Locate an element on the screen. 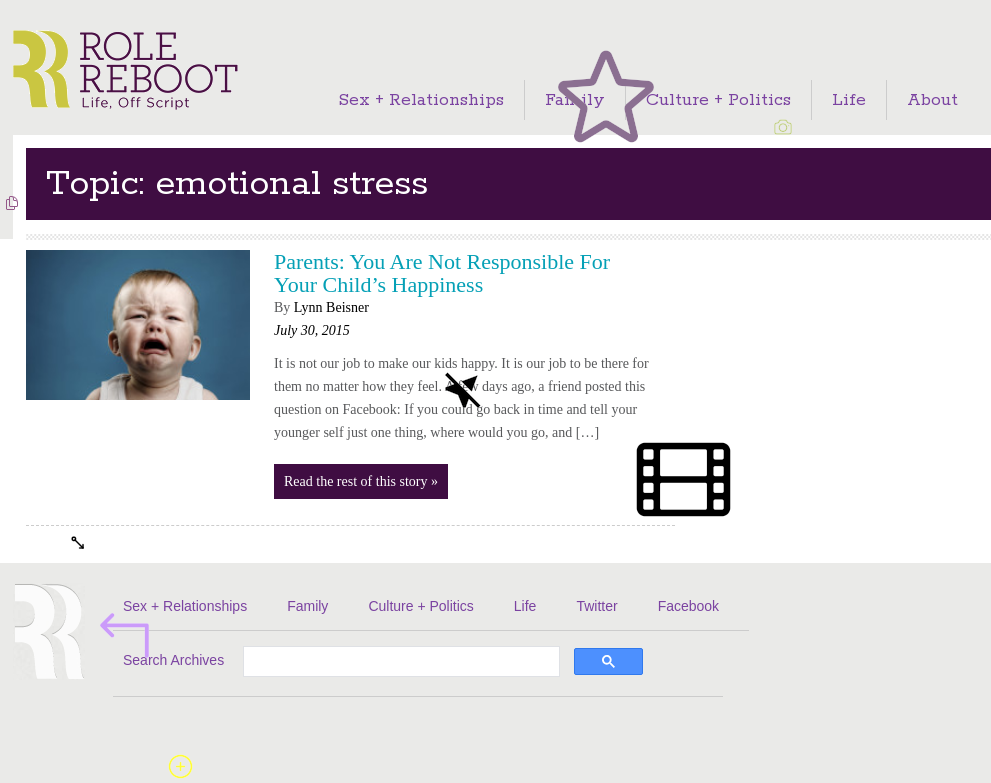 The width and height of the screenshot is (991, 783). view video or film content is located at coordinates (683, 479).